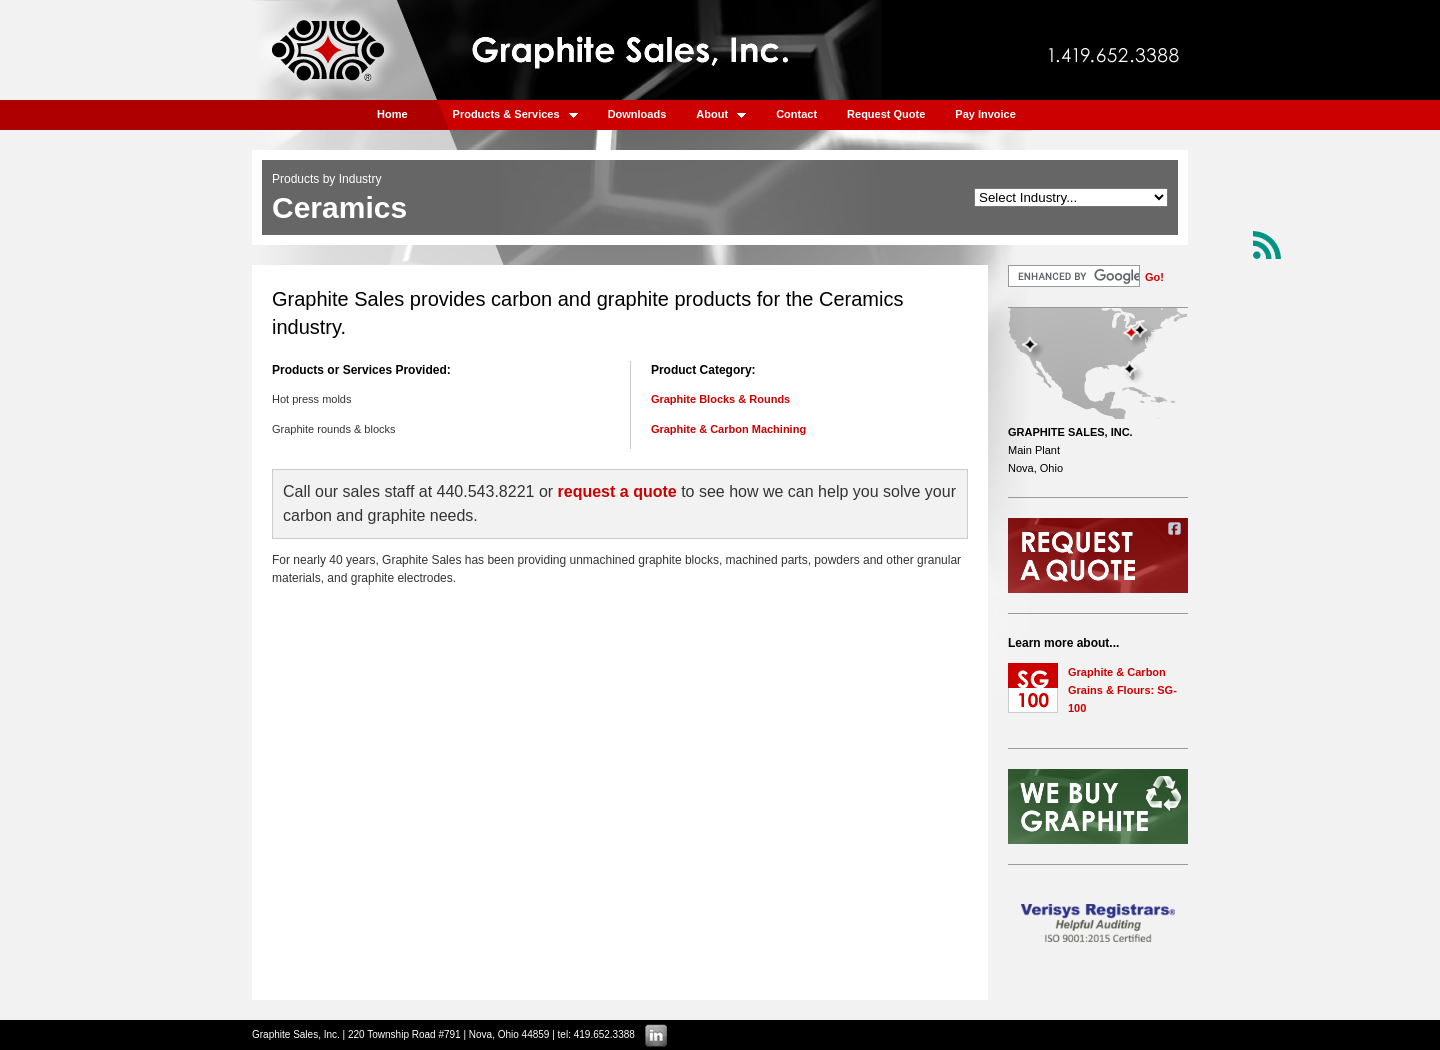  What do you see at coordinates (1267, 245) in the screenshot?
I see `subscribe to RSS feed` at bounding box center [1267, 245].